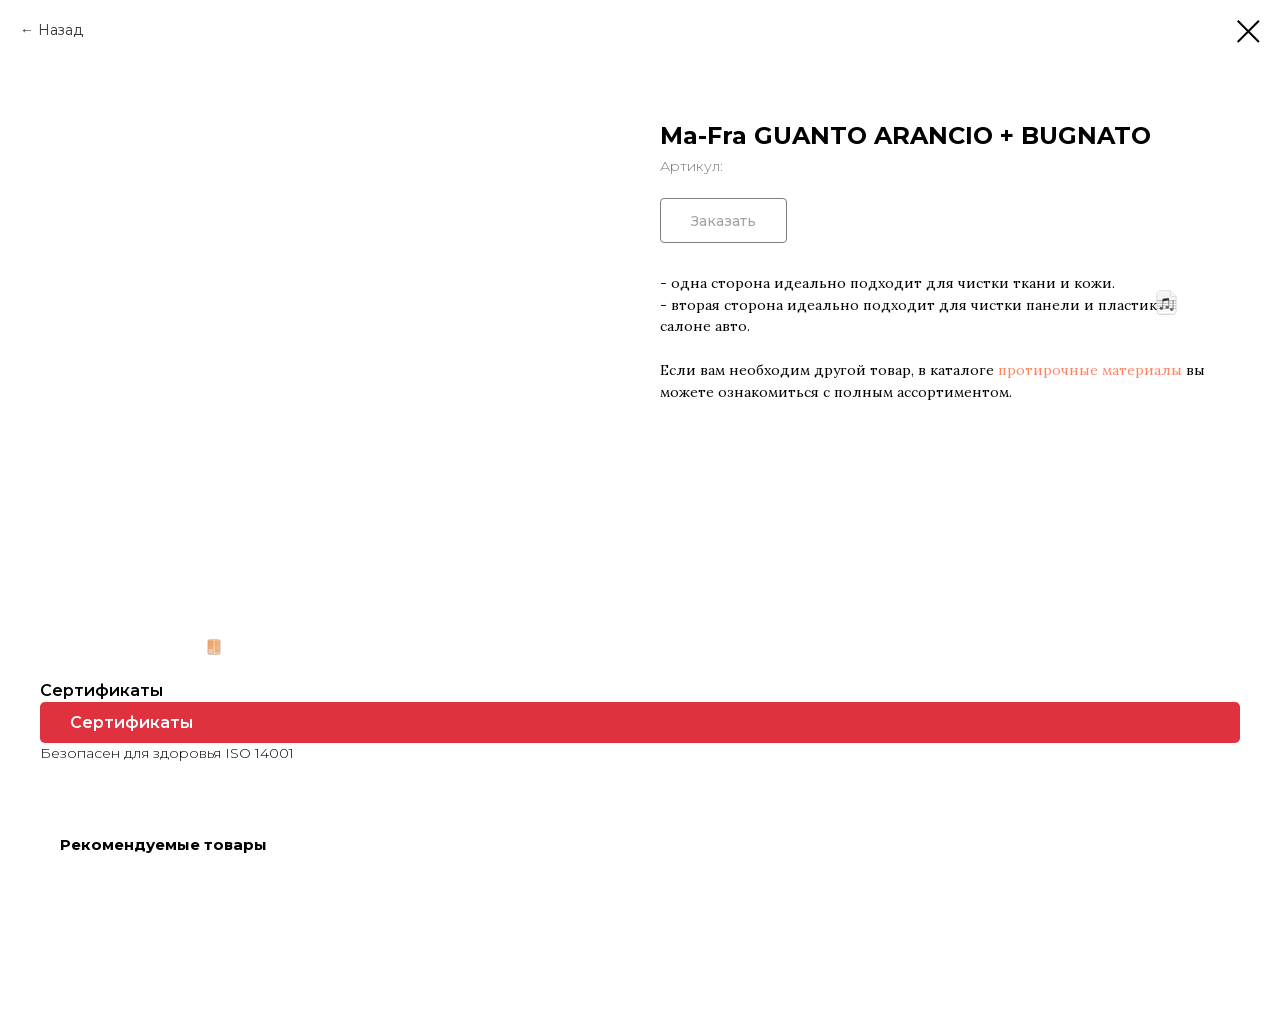  What do you see at coordinates (1166, 302) in the screenshot?
I see `open a lilypond music notation file` at bounding box center [1166, 302].